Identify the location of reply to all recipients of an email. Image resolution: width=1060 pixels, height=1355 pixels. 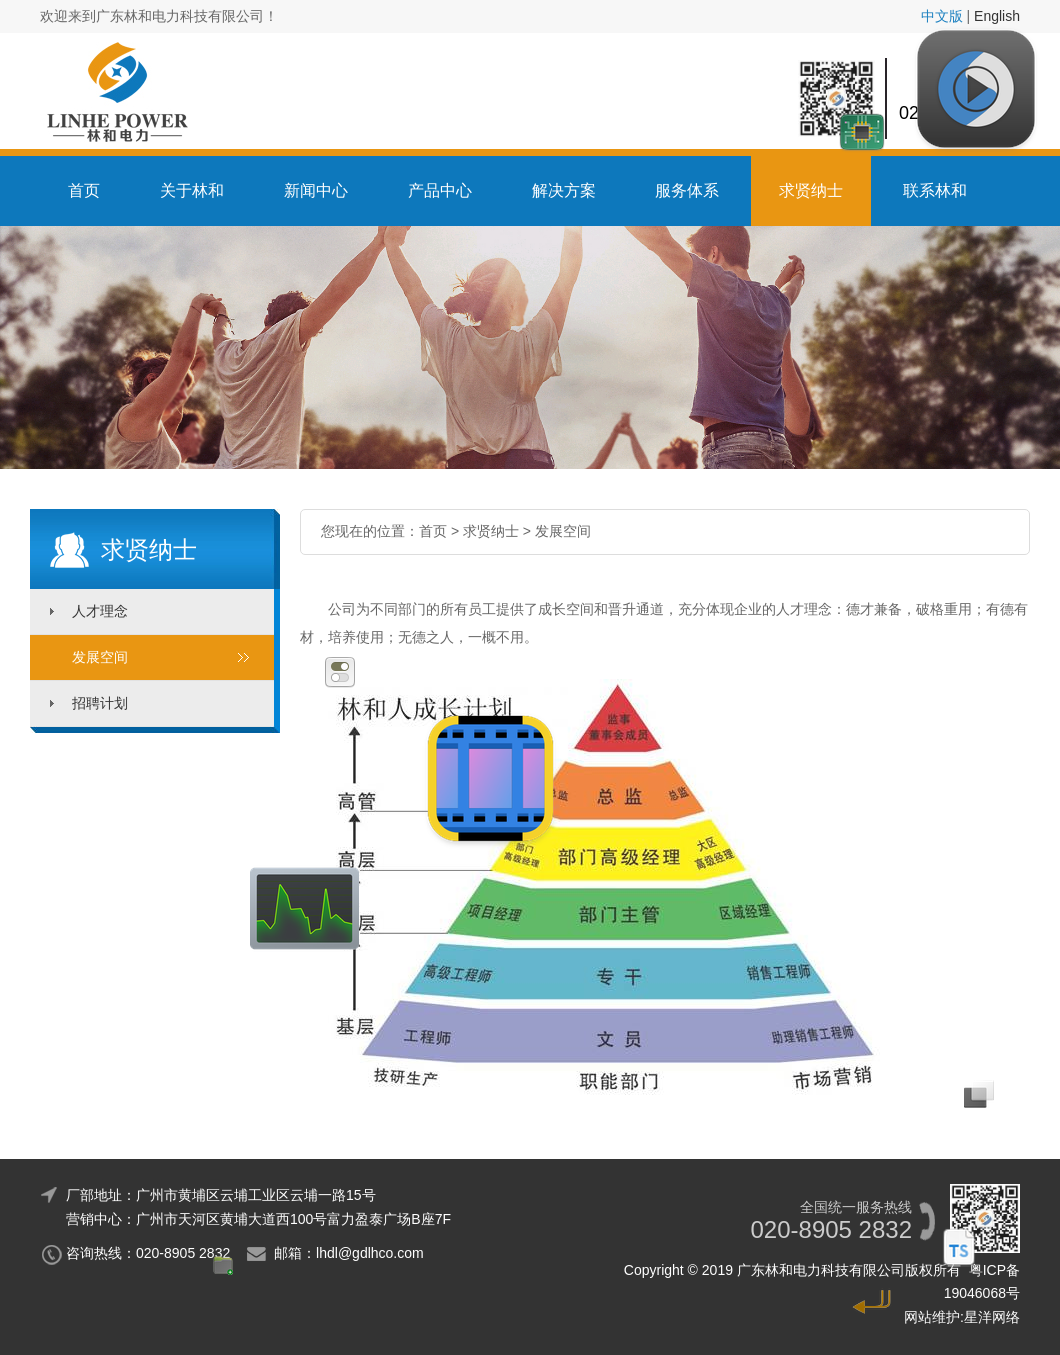
(871, 1299).